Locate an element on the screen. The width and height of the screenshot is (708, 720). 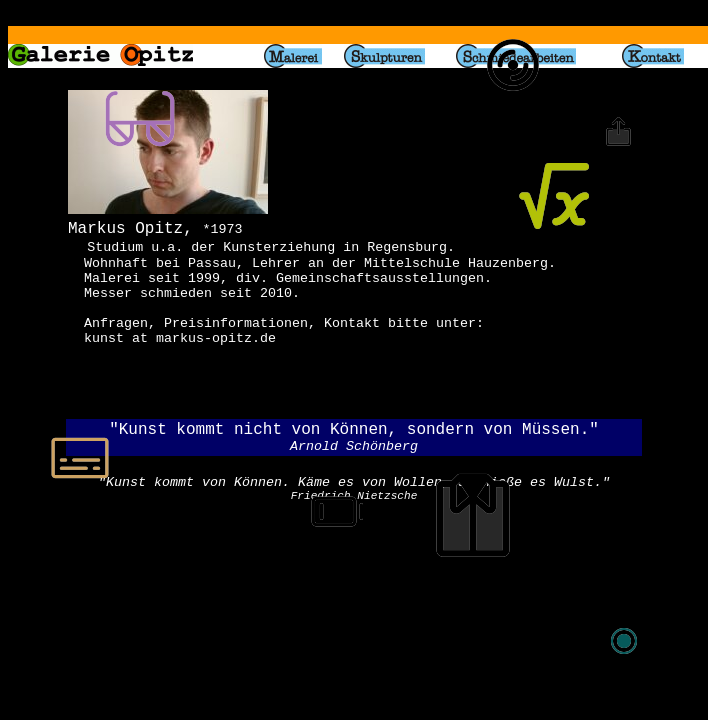
toggle sunglasses or eyewear filter is located at coordinates (140, 120).